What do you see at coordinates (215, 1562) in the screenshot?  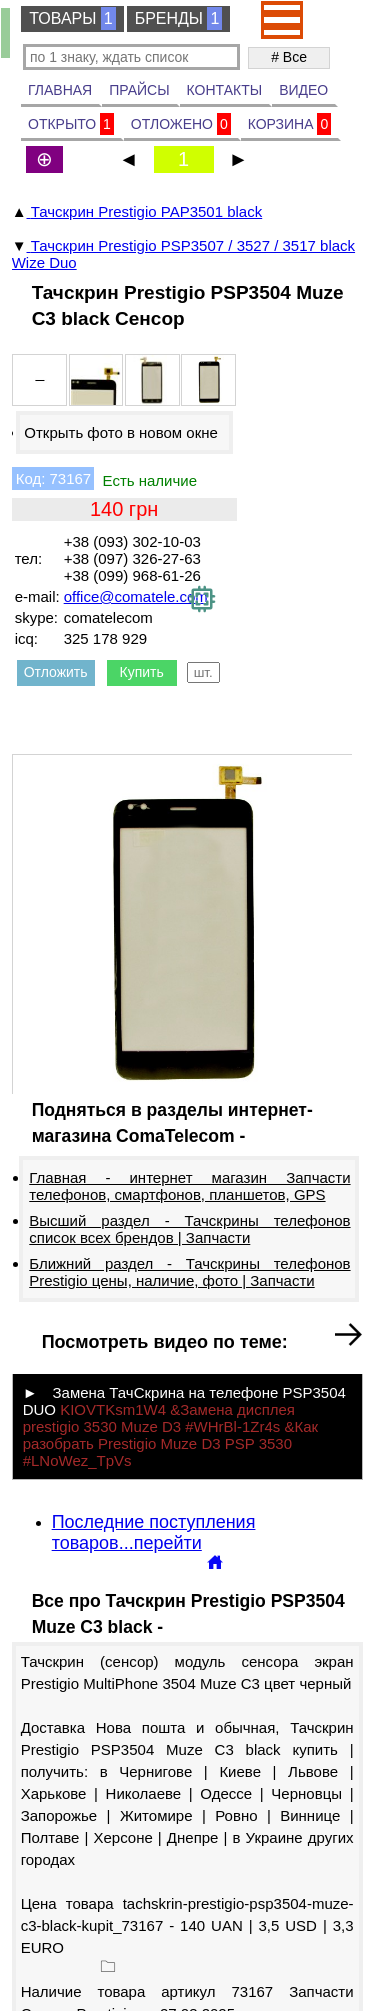 I see `navigate to the home screen` at bounding box center [215, 1562].